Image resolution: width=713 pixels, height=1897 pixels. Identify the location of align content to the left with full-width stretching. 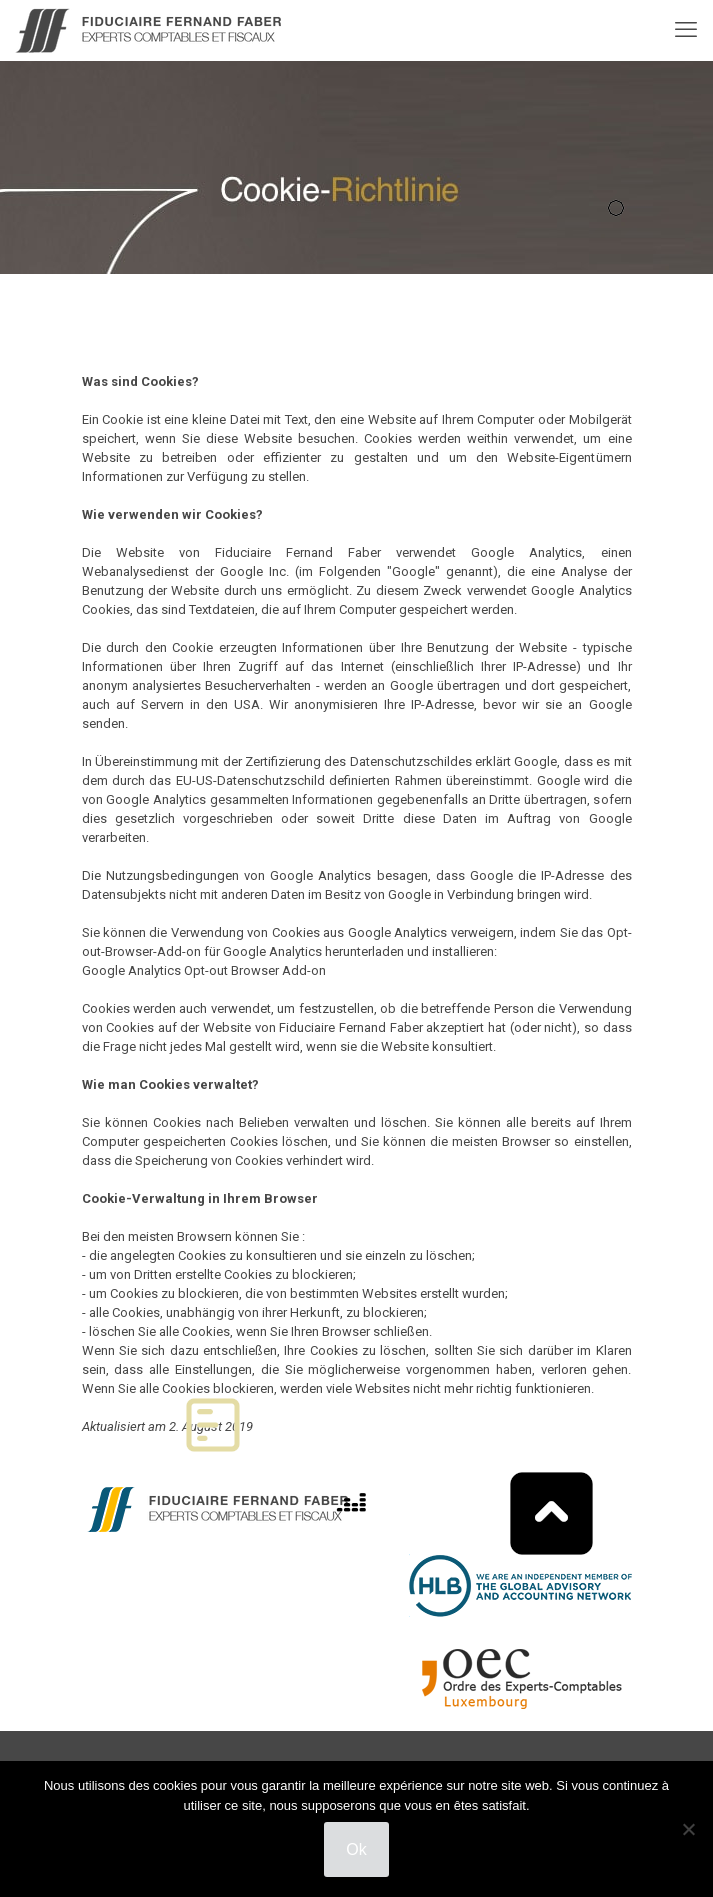
(213, 1425).